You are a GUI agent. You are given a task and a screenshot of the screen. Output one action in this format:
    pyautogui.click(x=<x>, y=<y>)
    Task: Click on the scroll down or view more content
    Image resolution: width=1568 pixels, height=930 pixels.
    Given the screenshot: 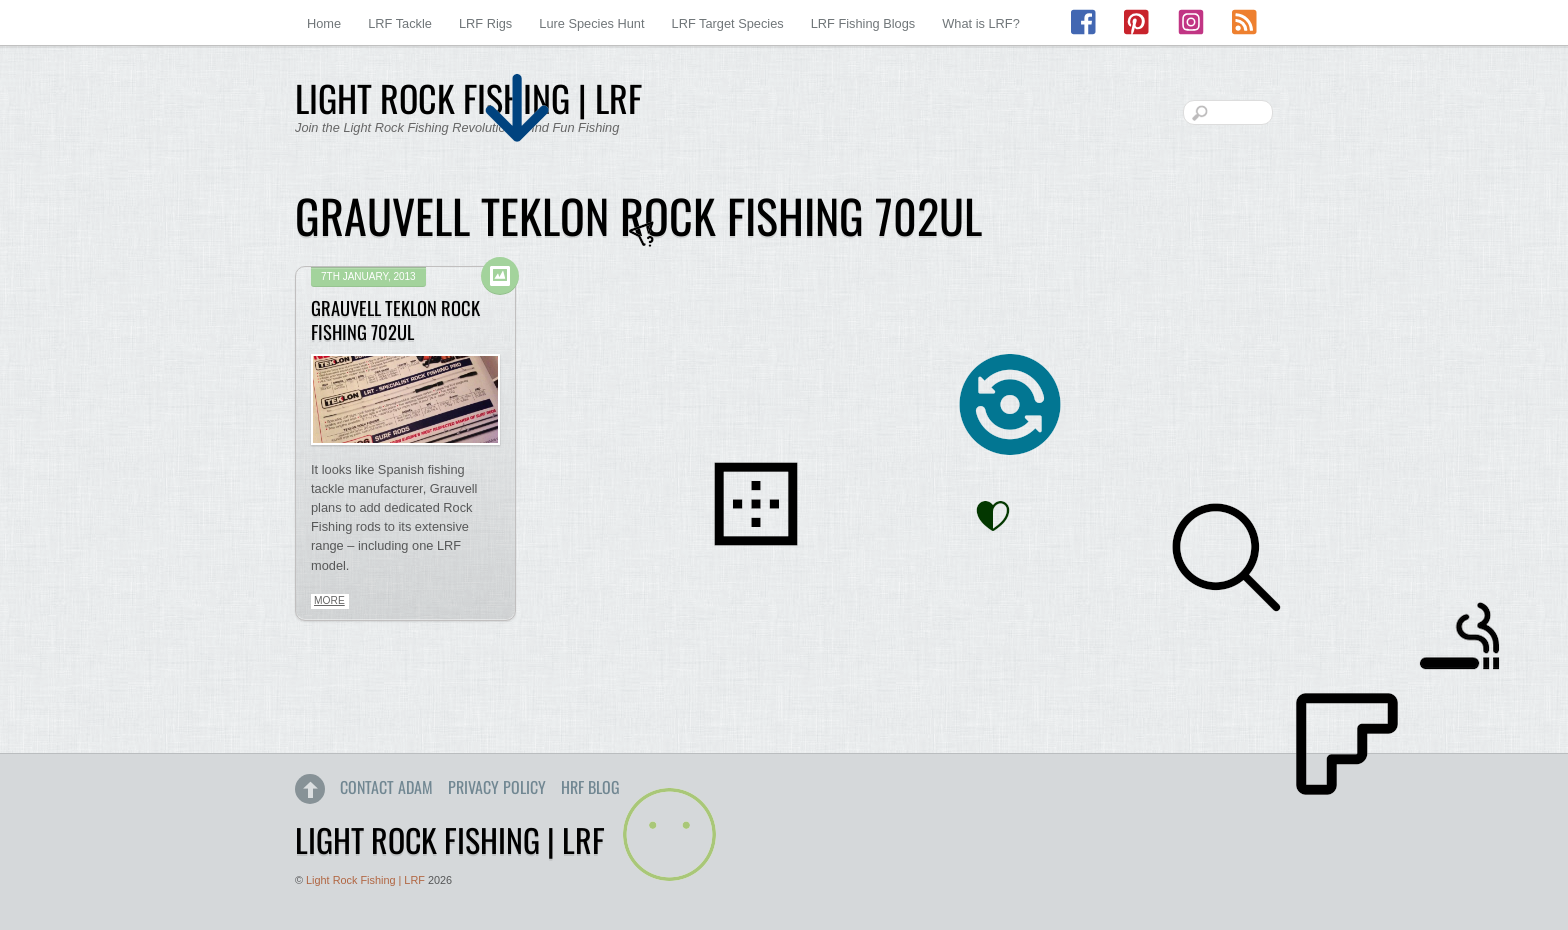 What is the action you would take?
    pyautogui.click(x=515, y=105)
    